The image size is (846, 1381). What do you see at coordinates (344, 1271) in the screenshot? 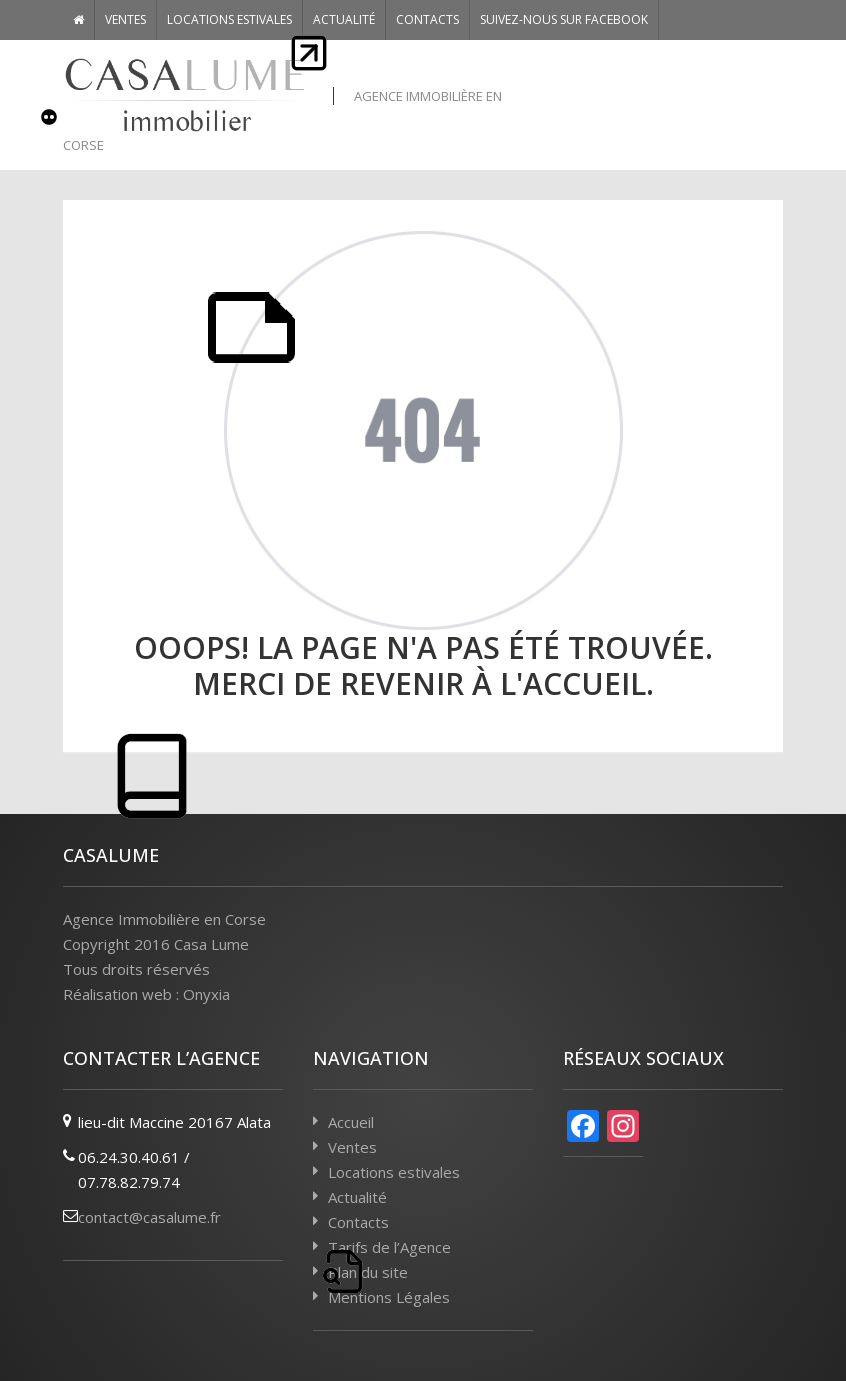
I see `search within a document` at bounding box center [344, 1271].